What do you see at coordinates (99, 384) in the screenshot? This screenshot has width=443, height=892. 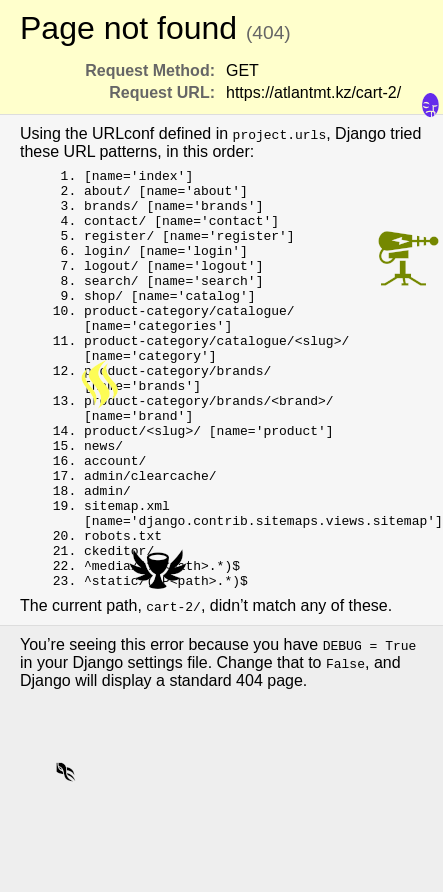 I see `indicates heat or high temperature status` at bounding box center [99, 384].